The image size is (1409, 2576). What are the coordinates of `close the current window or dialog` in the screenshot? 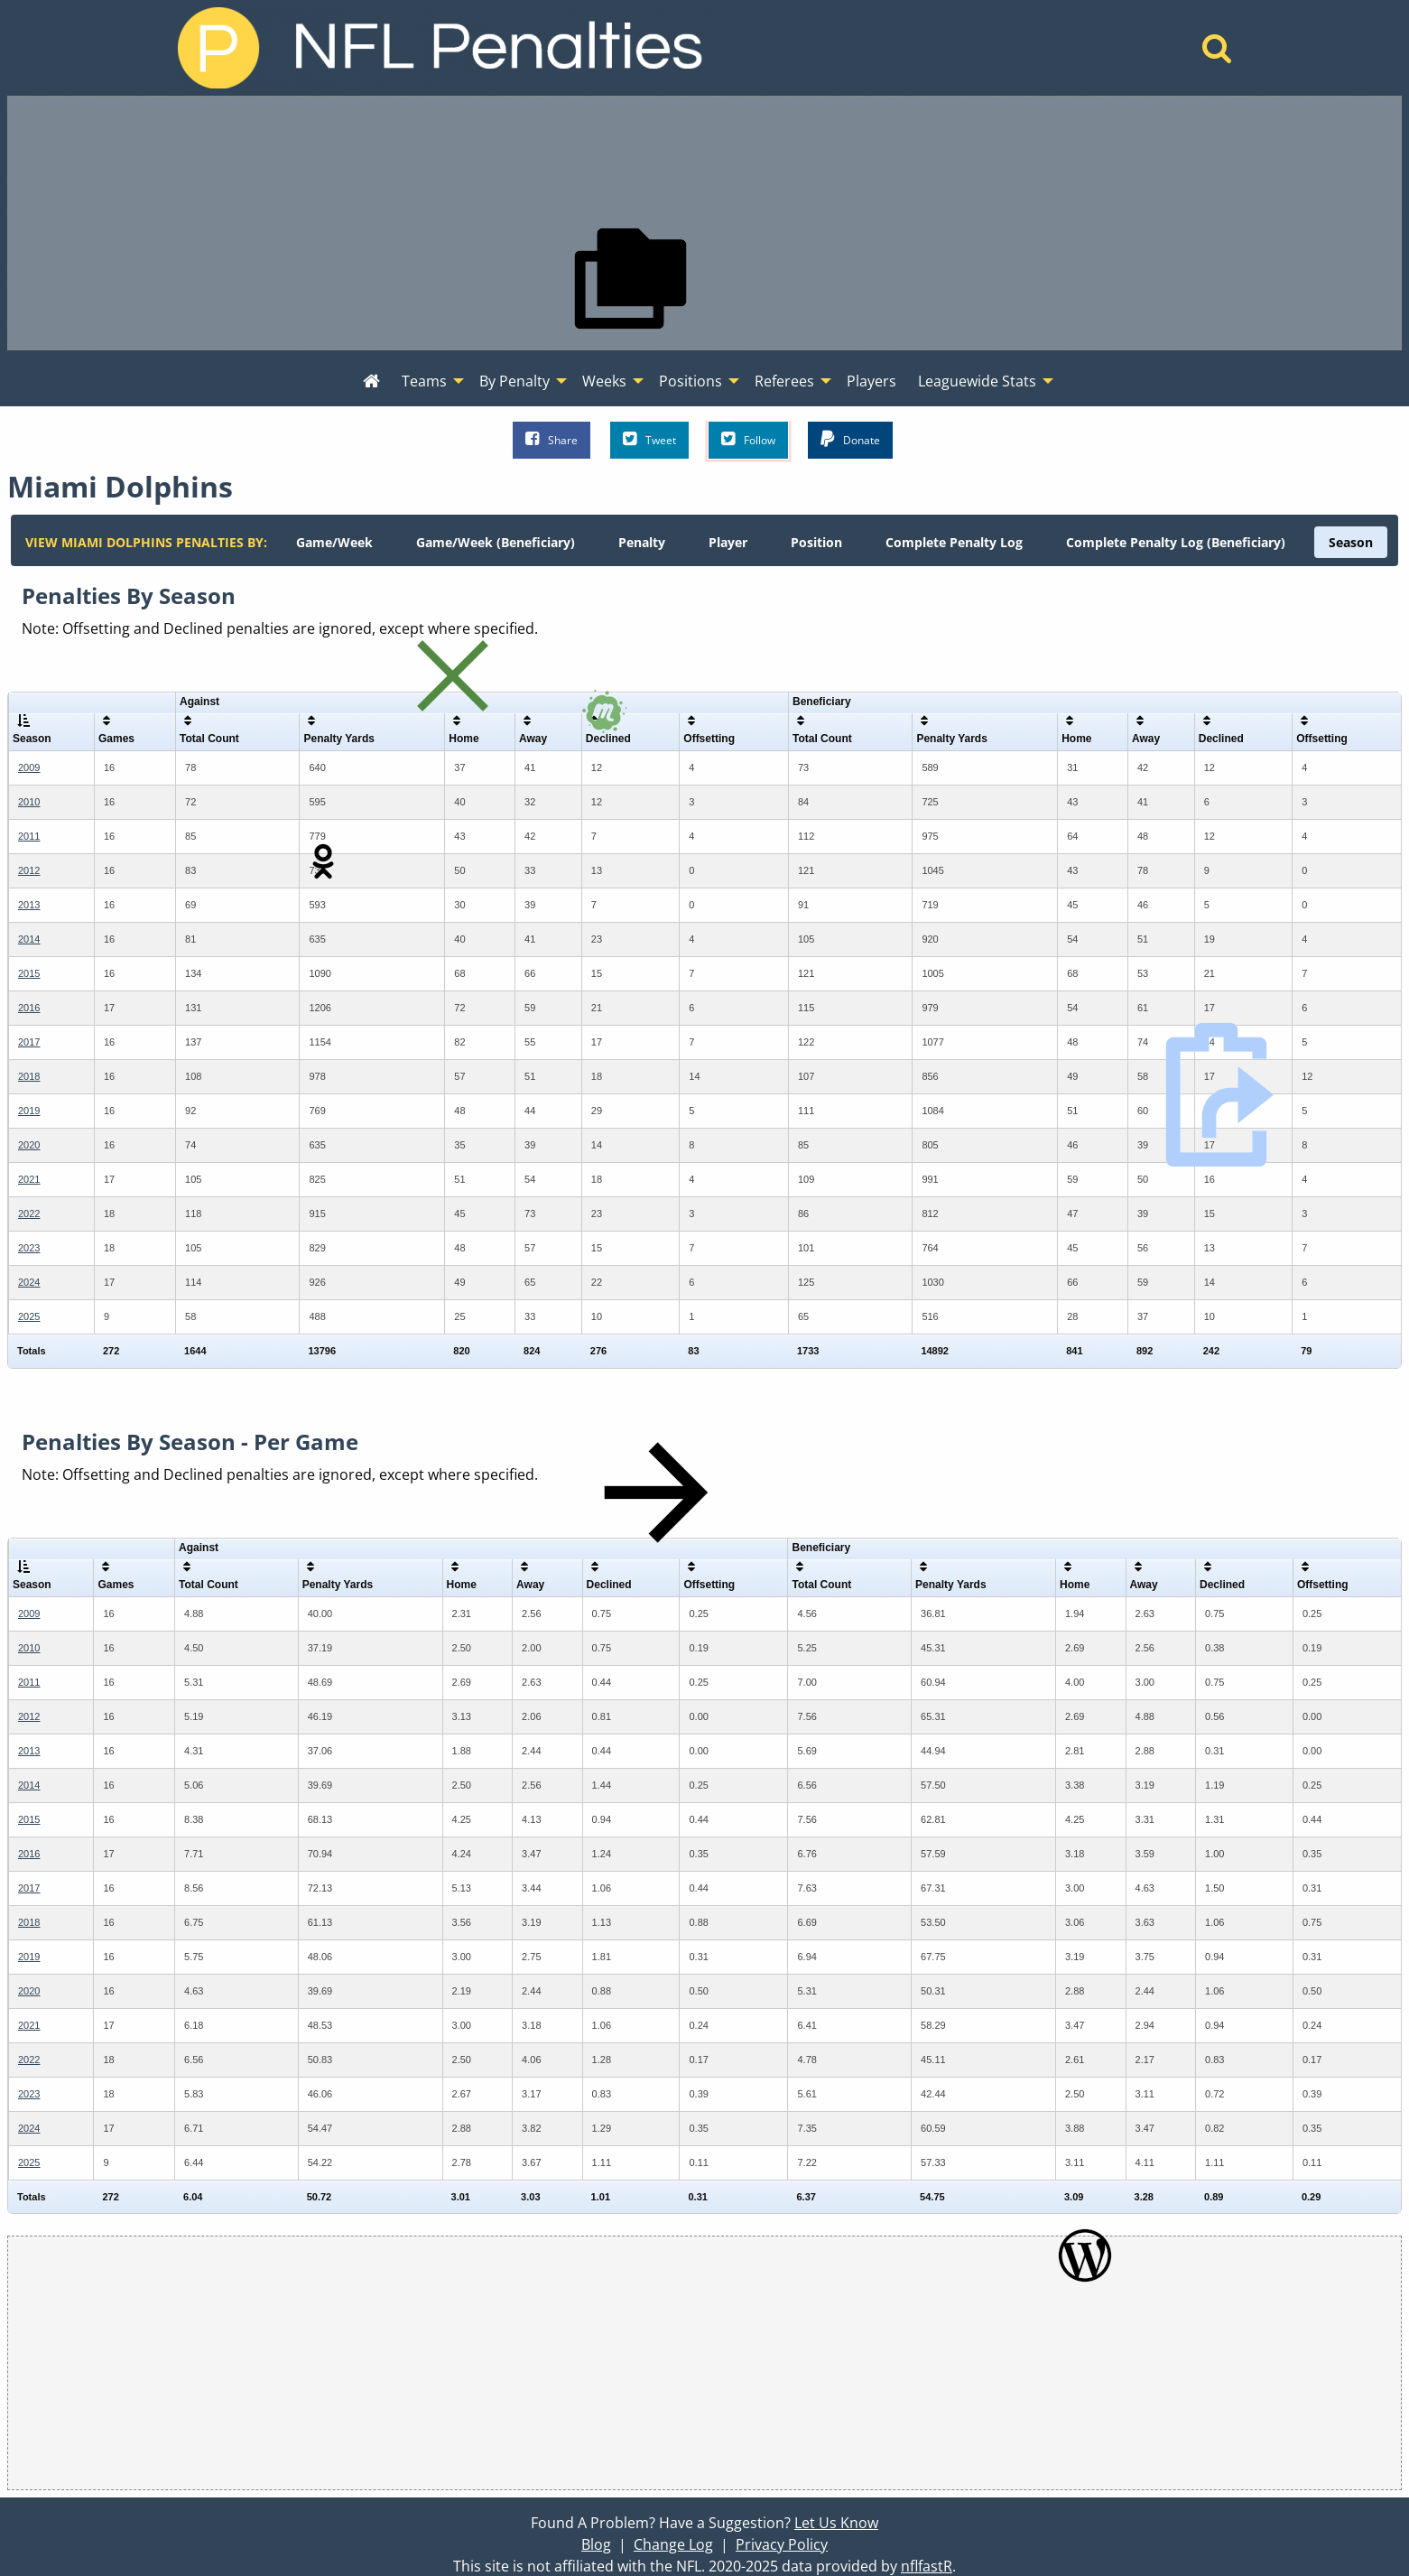 It's located at (452, 675).